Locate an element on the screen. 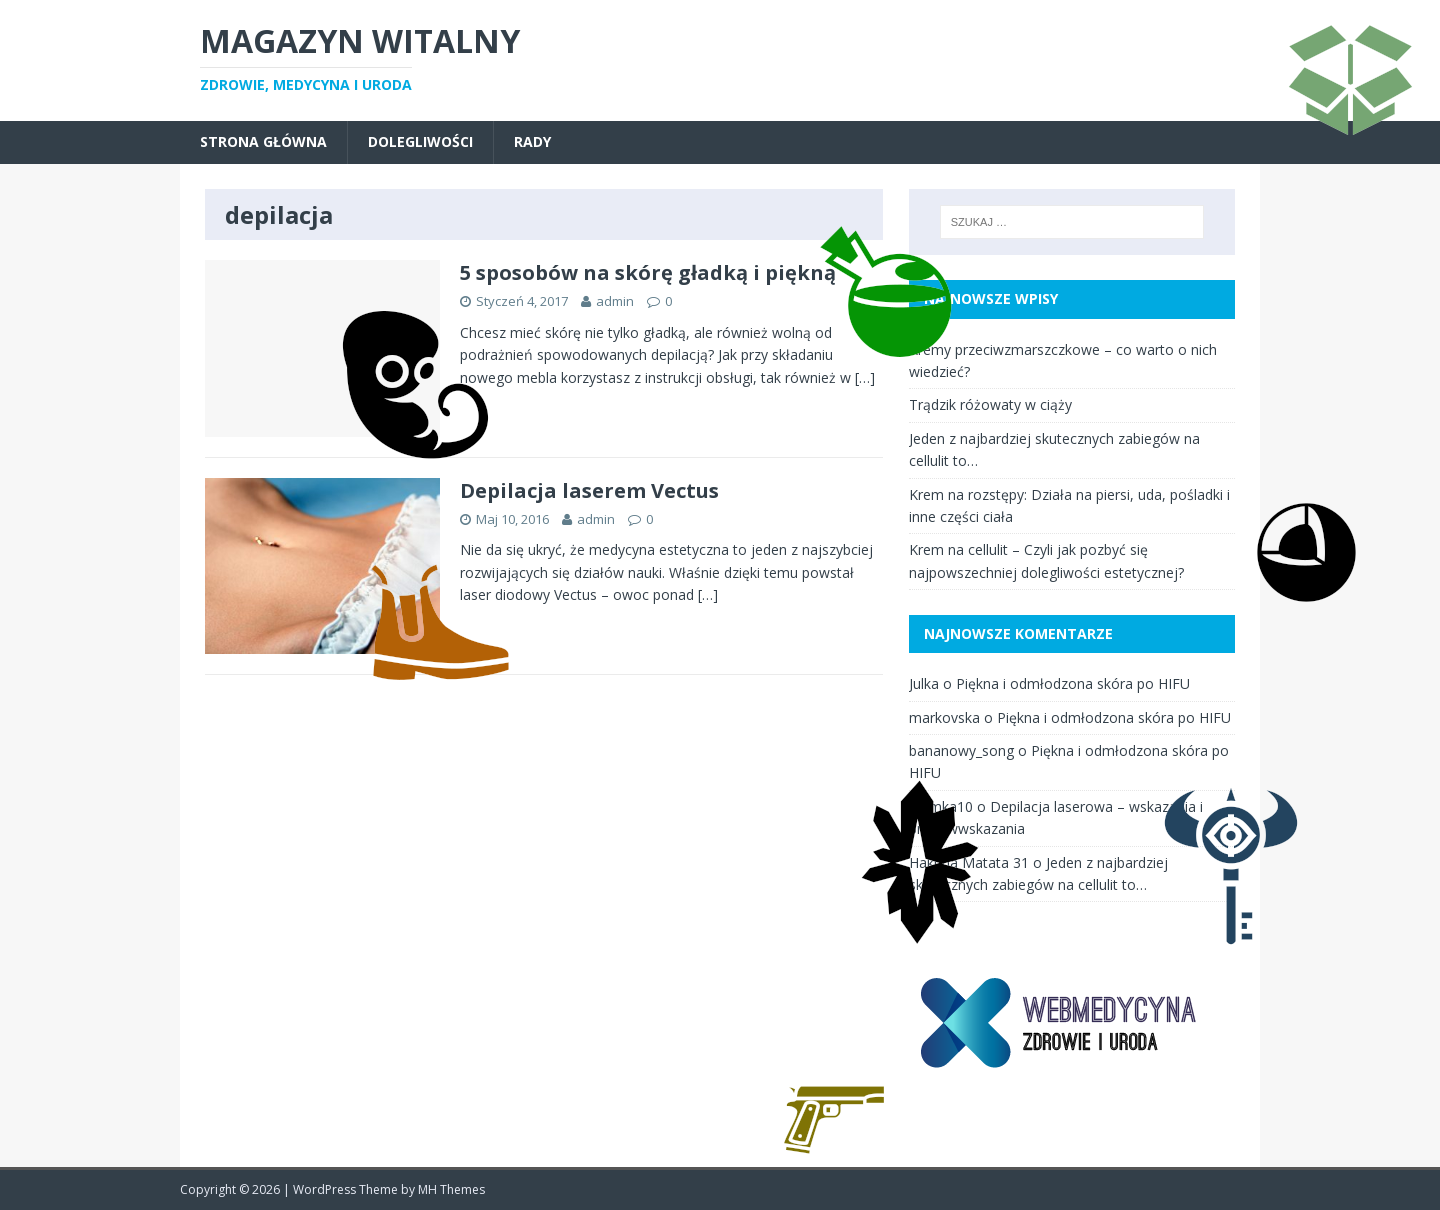 The image size is (1440, 1210). browse footwear or boot options is located at coordinates (439, 615).